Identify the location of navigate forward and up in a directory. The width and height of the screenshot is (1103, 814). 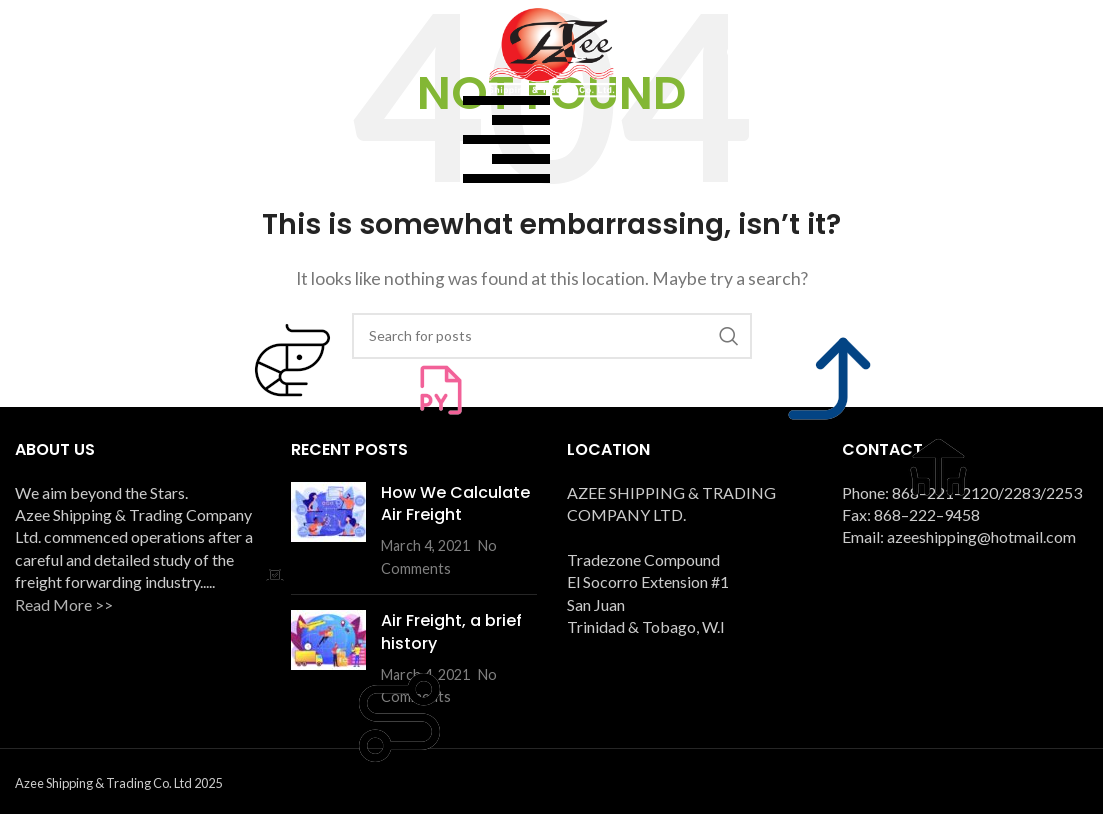
(829, 378).